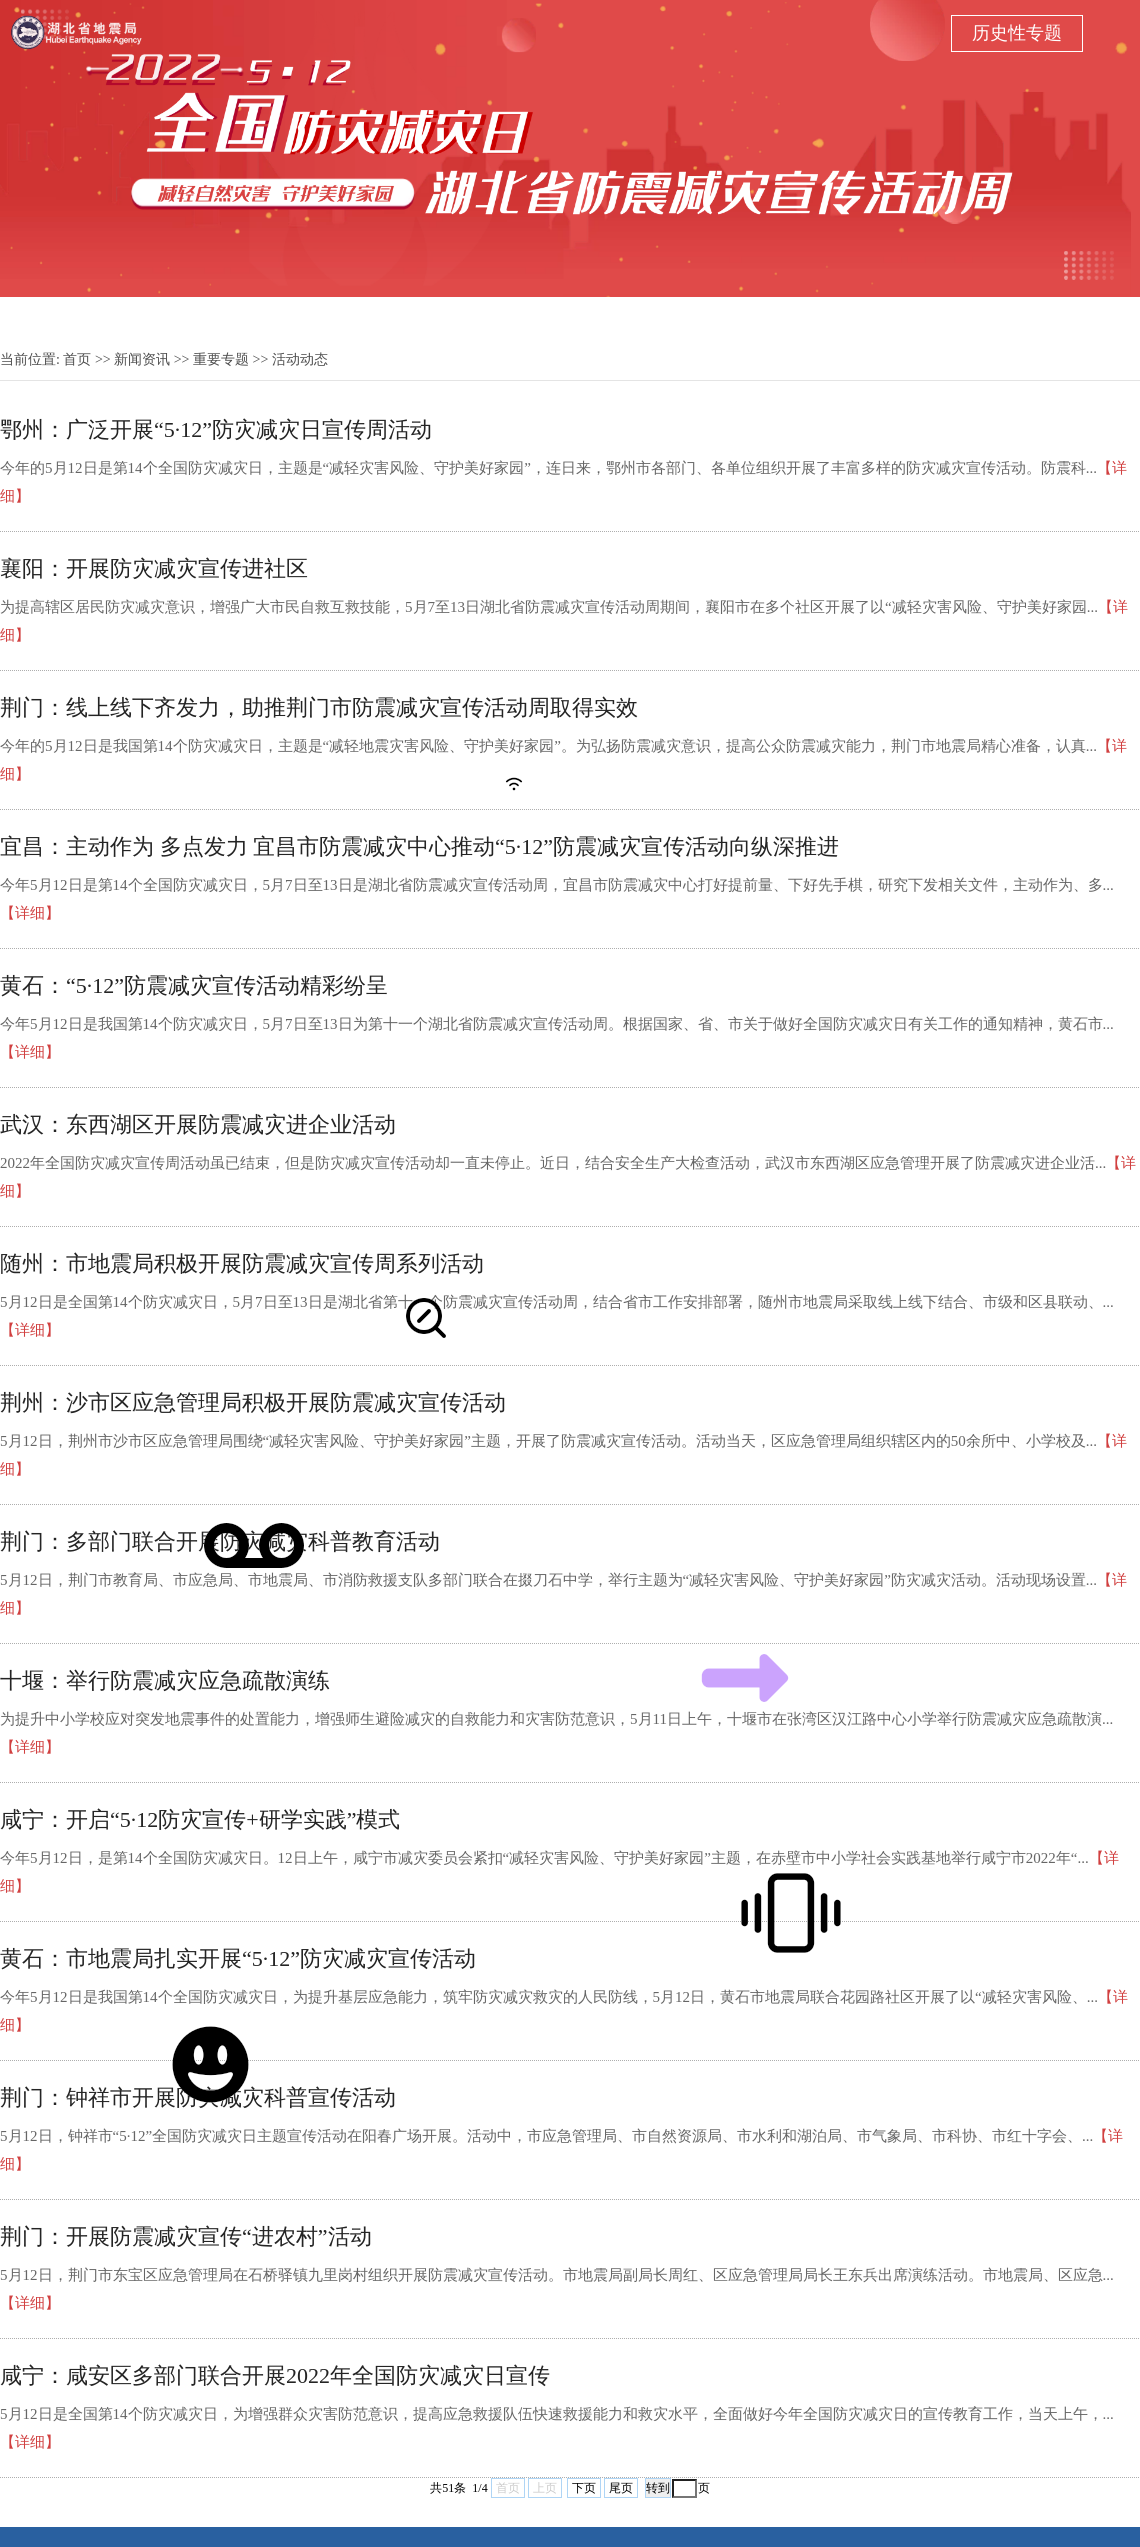  Describe the element at coordinates (210, 2064) in the screenshot. I see `react to a message with a happy emoji` at that location.